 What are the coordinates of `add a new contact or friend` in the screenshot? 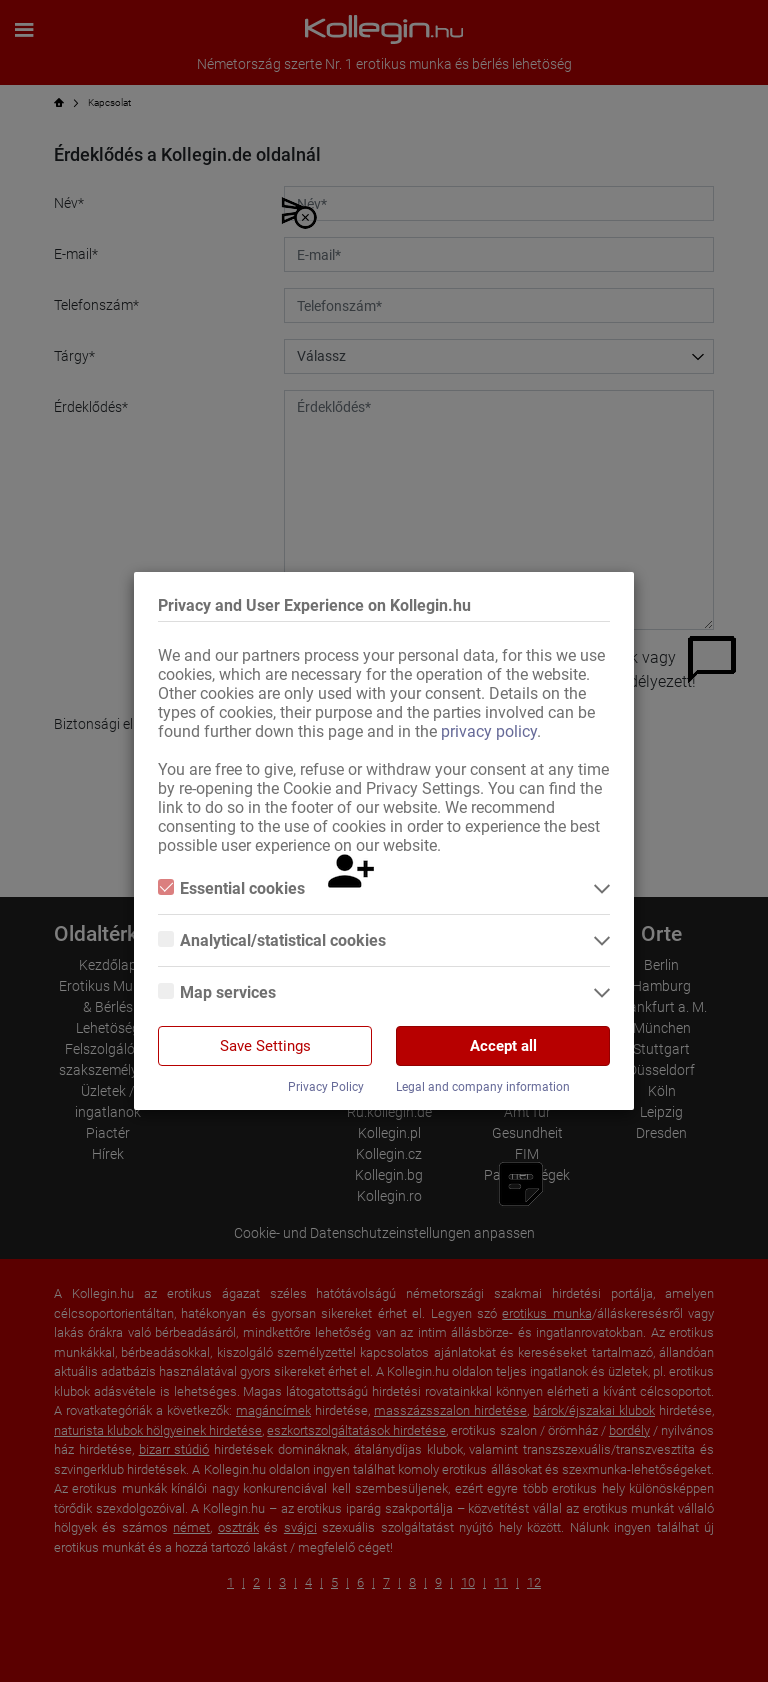 It's located at (351, 871).